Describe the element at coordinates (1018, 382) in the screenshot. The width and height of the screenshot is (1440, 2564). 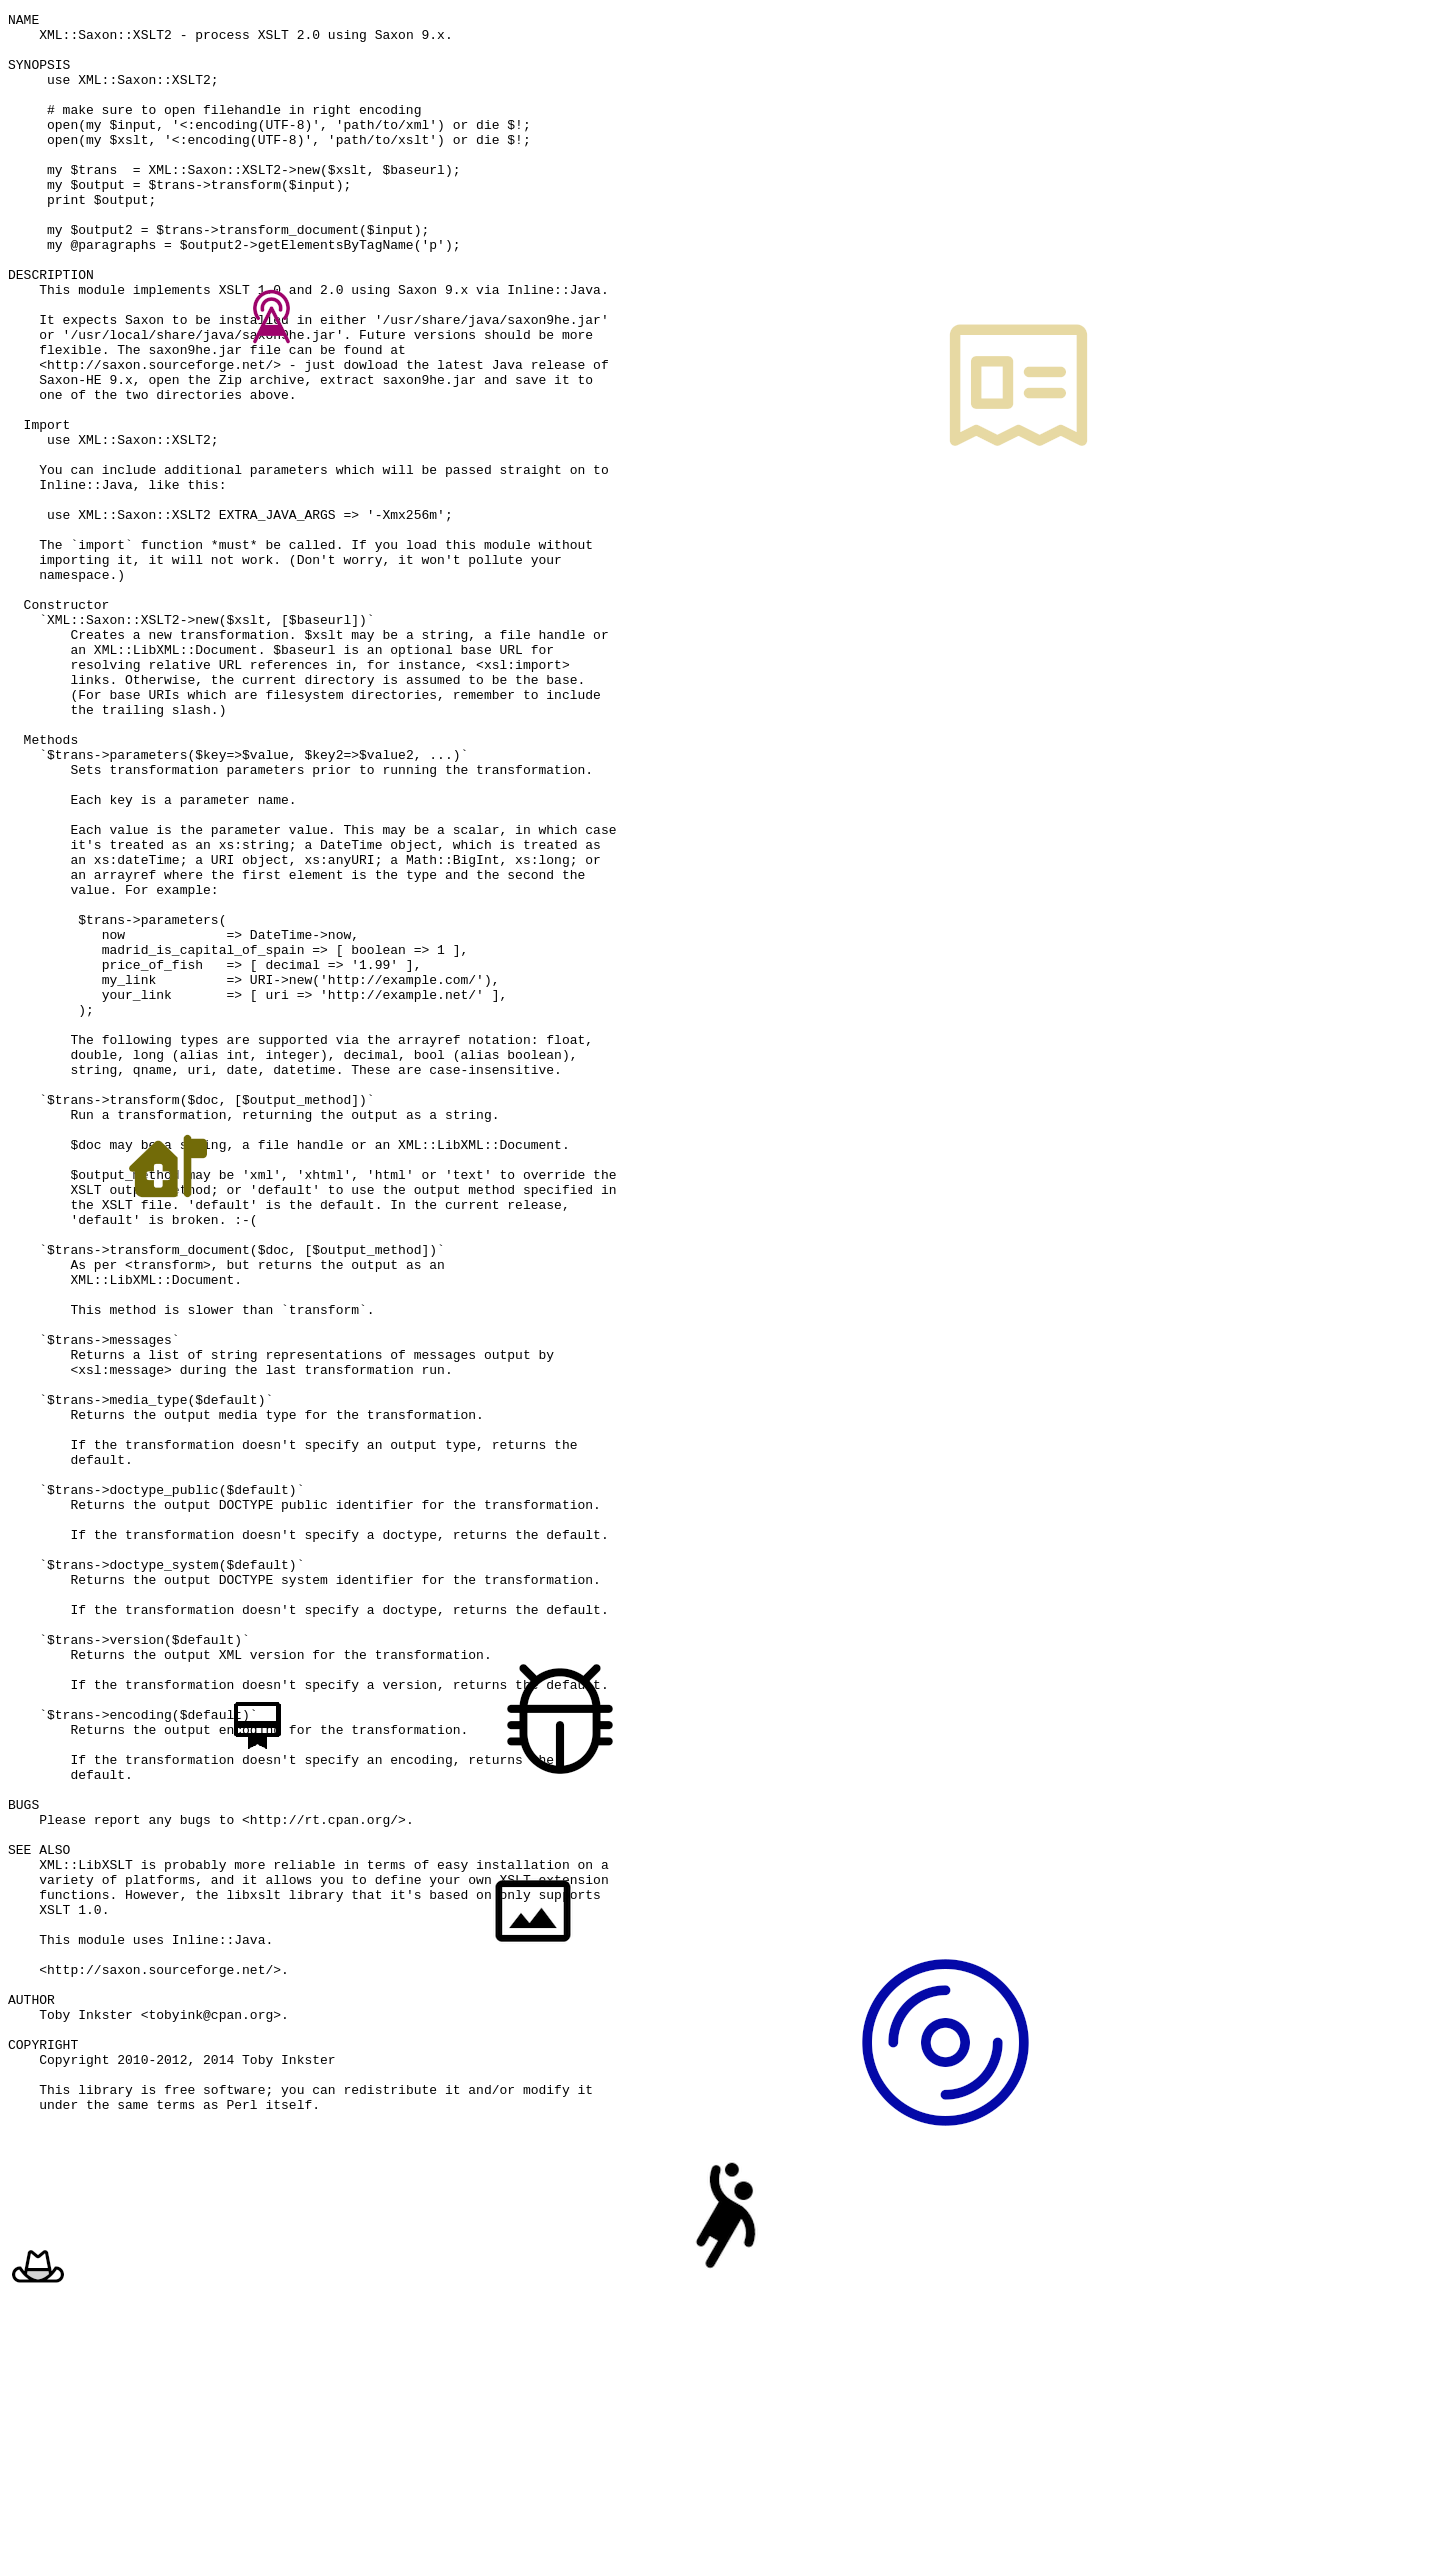
I see `view news or article clippings` at that location.